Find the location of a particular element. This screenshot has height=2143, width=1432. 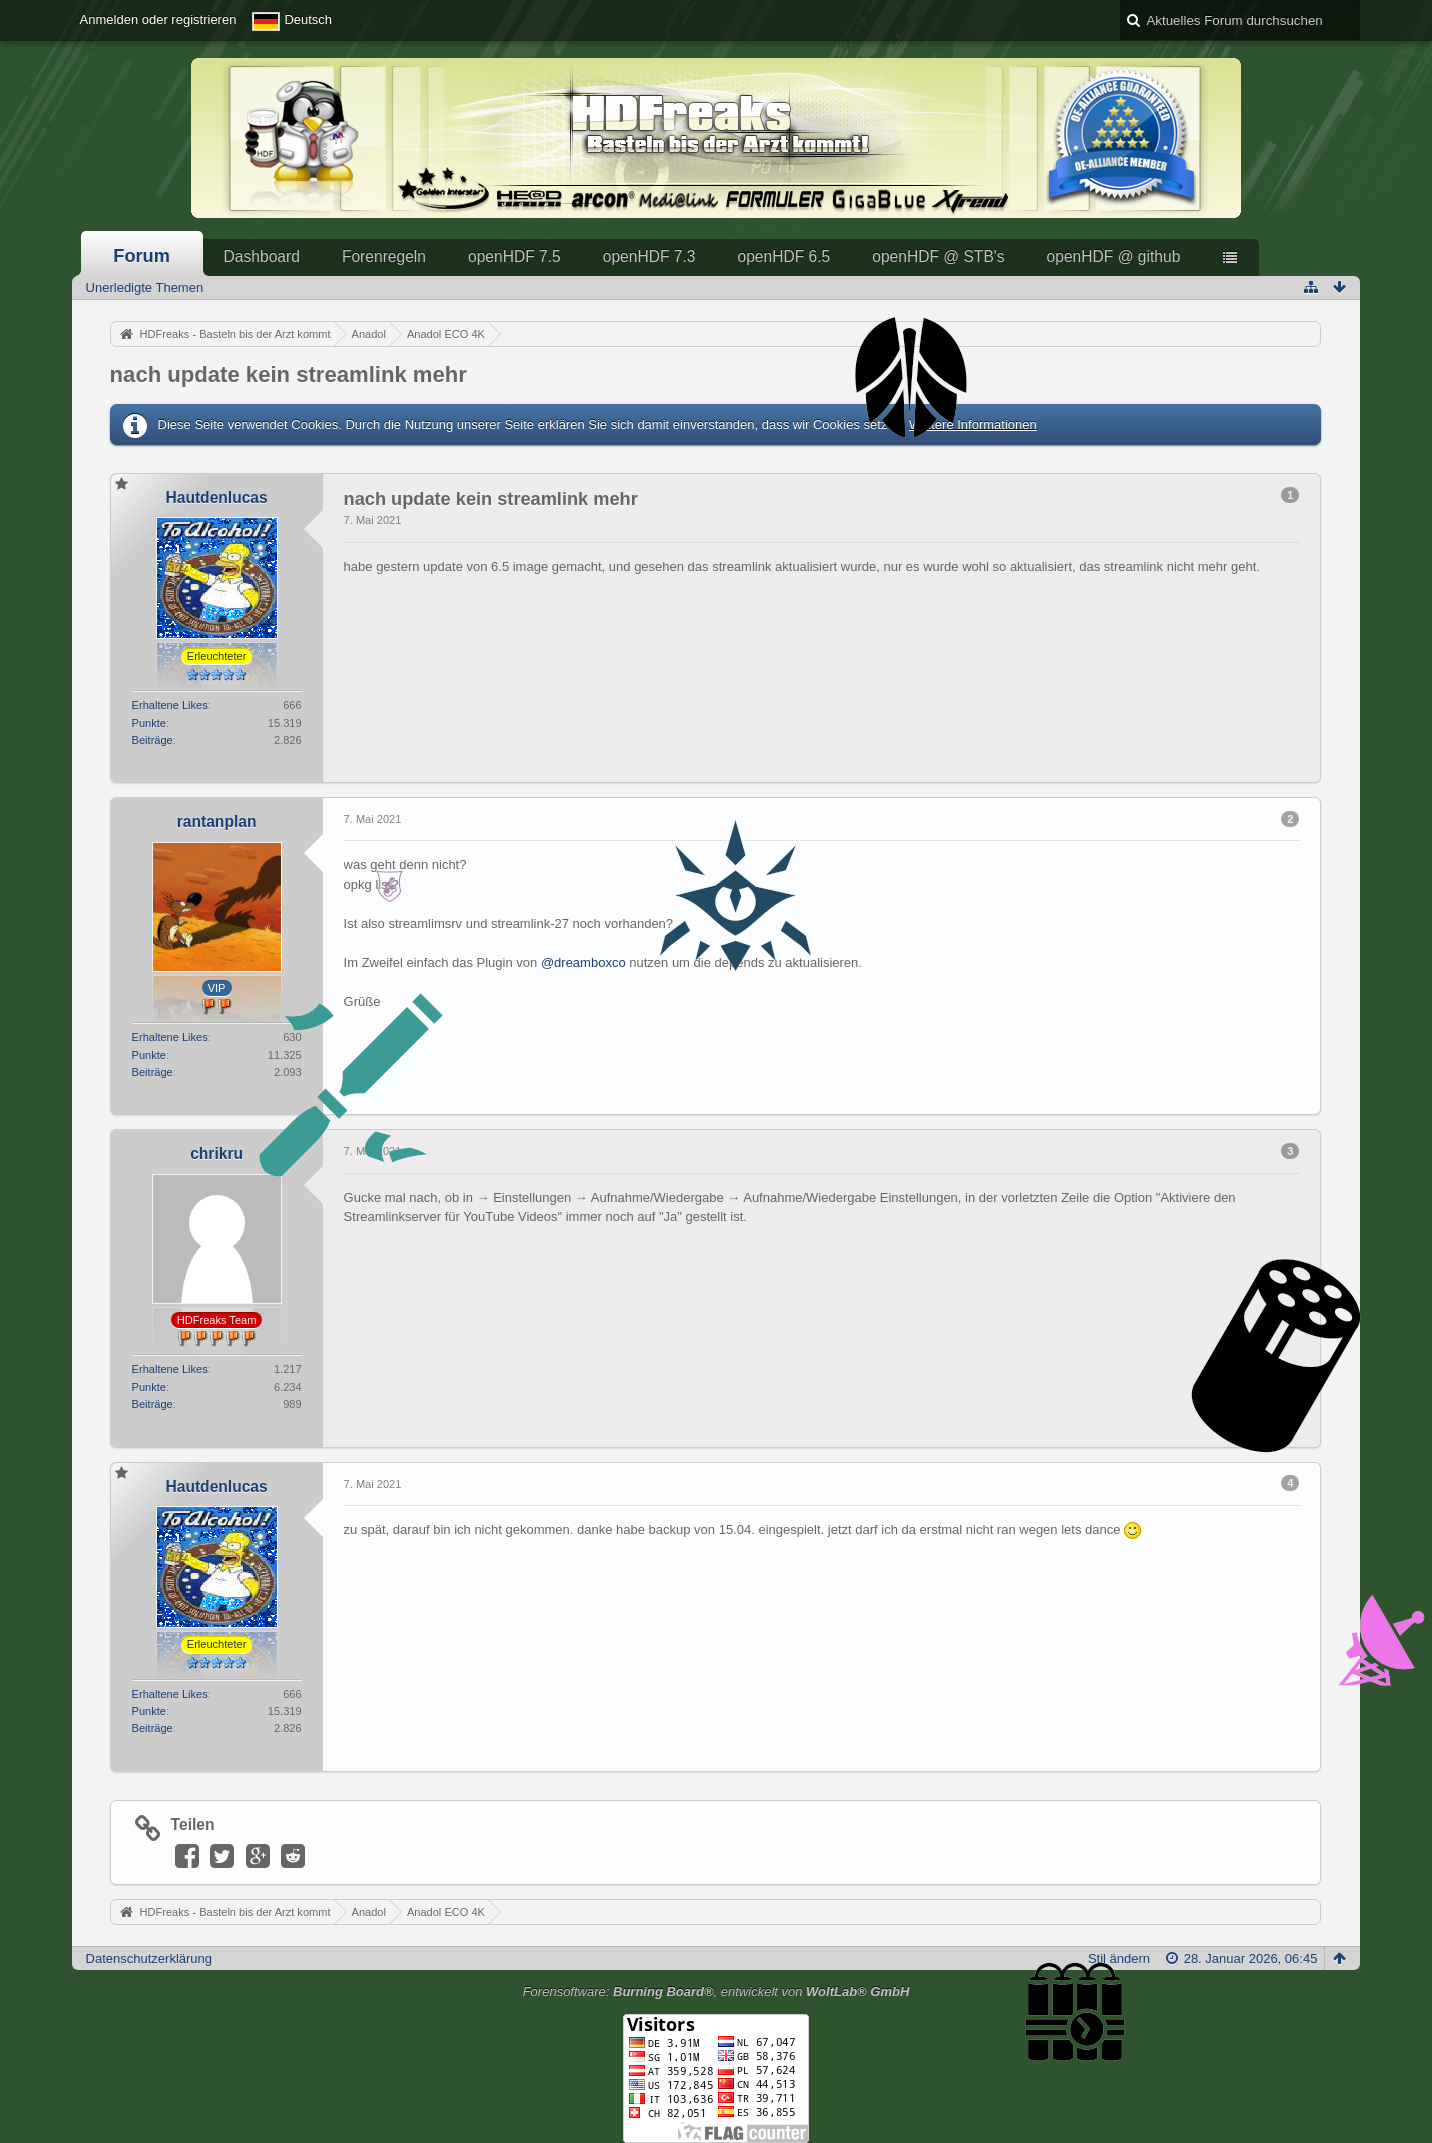

indicates acid resistance or protection status is located at coordinates (389, 886).